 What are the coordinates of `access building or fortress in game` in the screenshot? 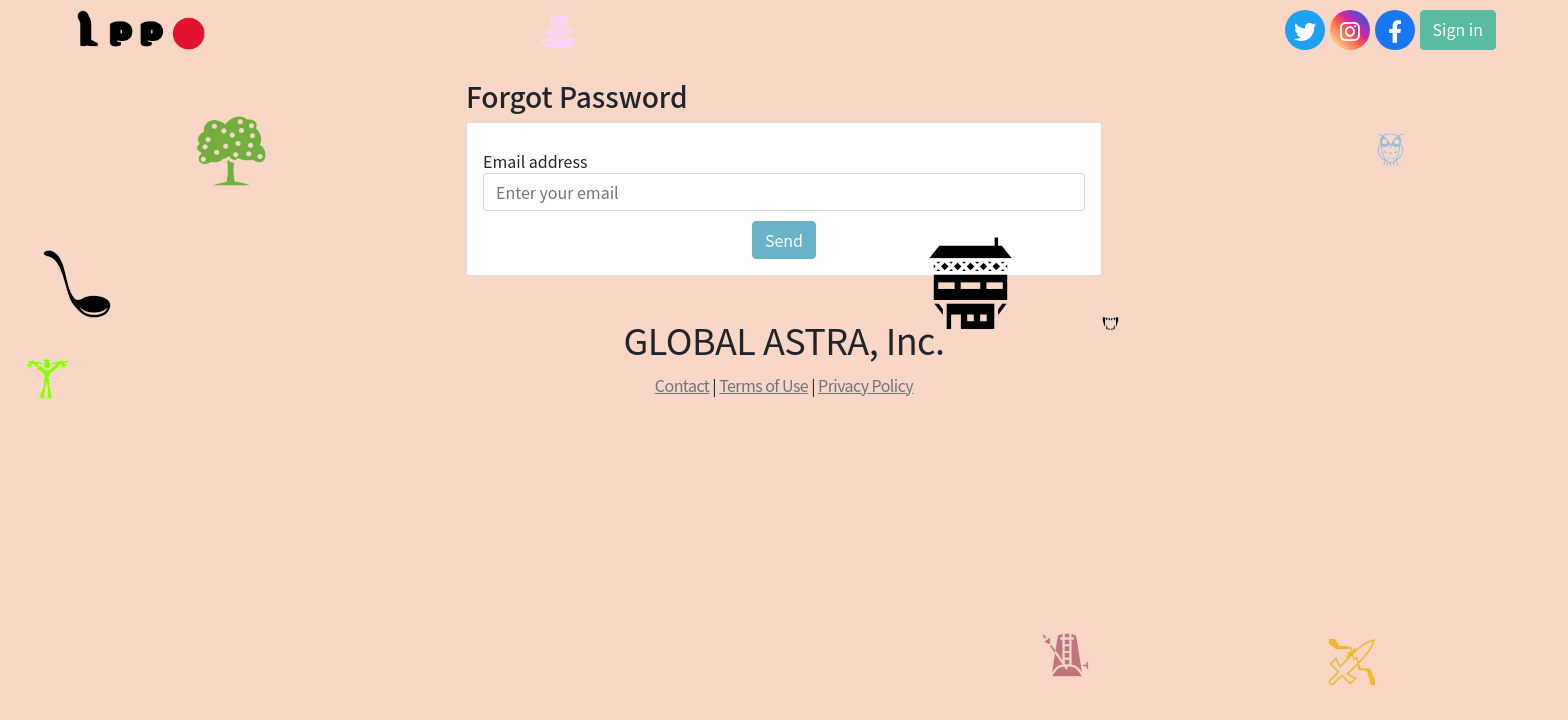 It's located at (970, 282).